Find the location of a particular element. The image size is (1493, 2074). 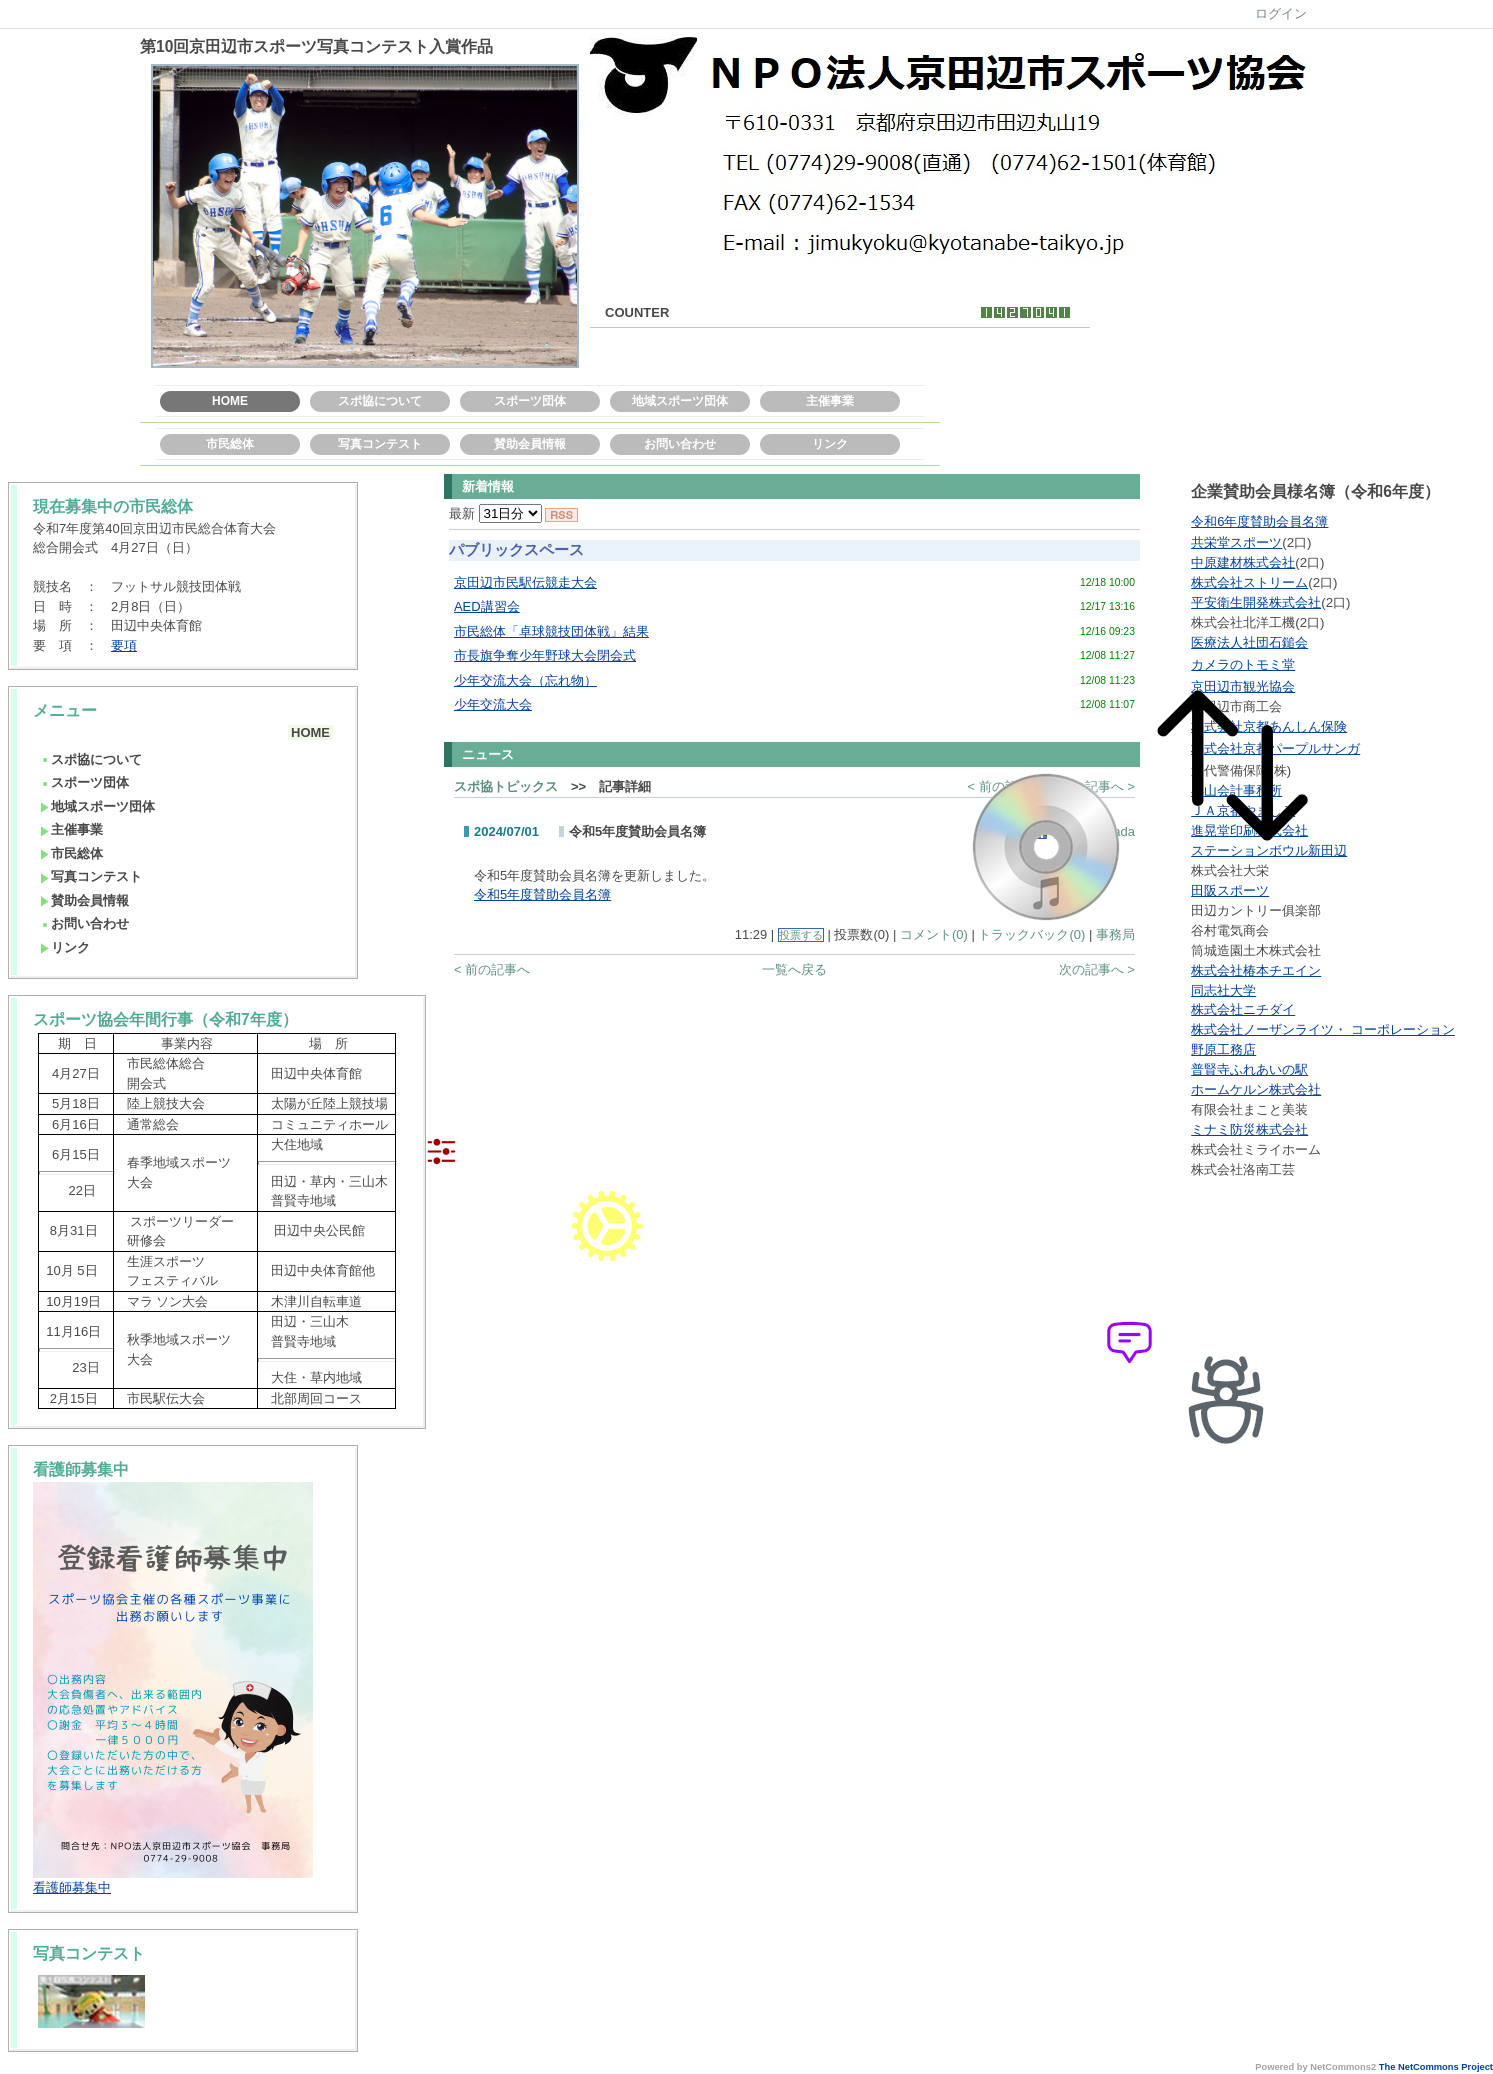

access settings or preferences is located at coordinates (607, 1226).